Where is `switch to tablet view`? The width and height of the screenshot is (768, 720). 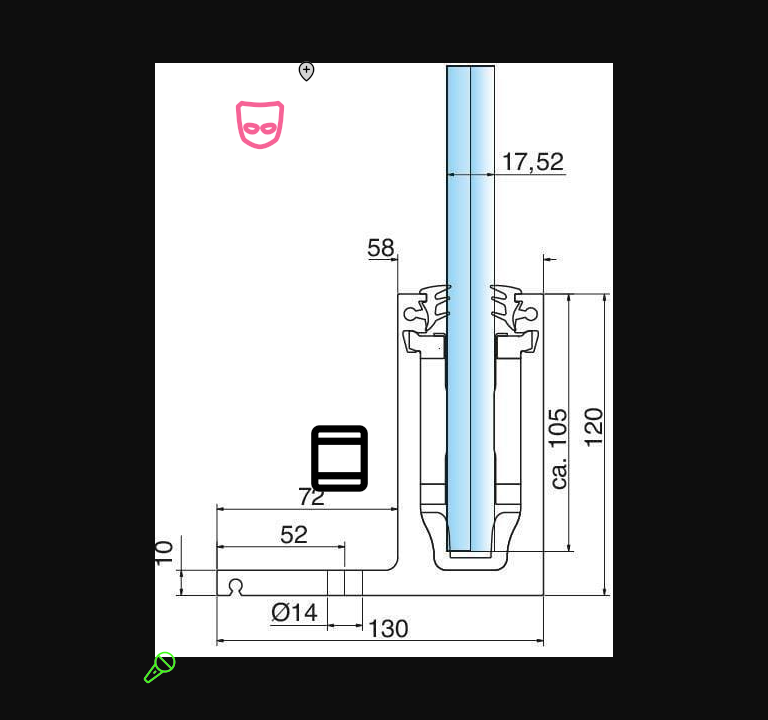 switch to tablet view is located at coordinates (339, 458).